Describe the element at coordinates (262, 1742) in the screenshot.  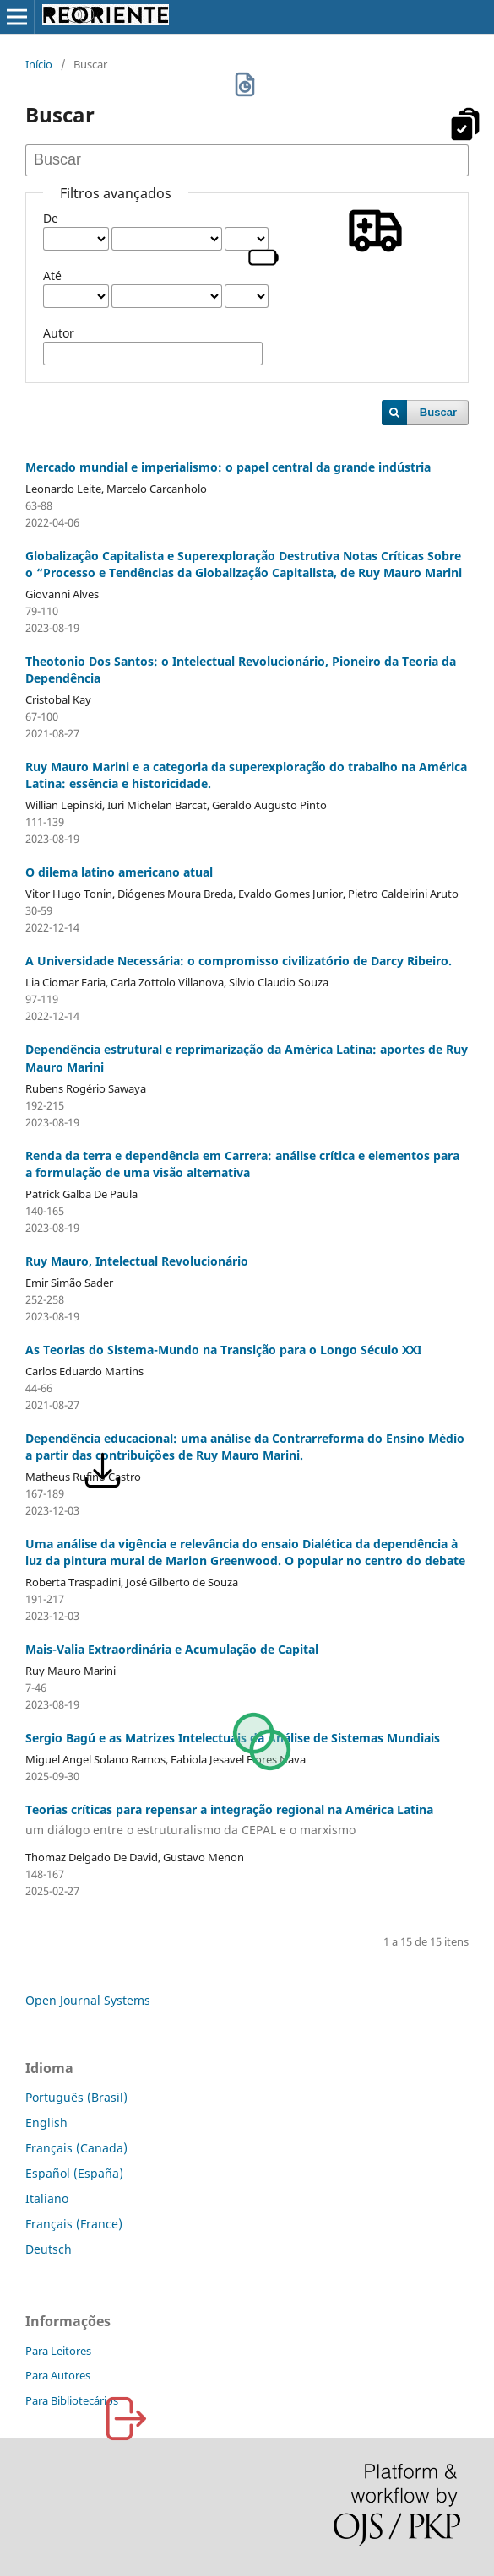
I see `exclude overlapping elements from selection` at that location.